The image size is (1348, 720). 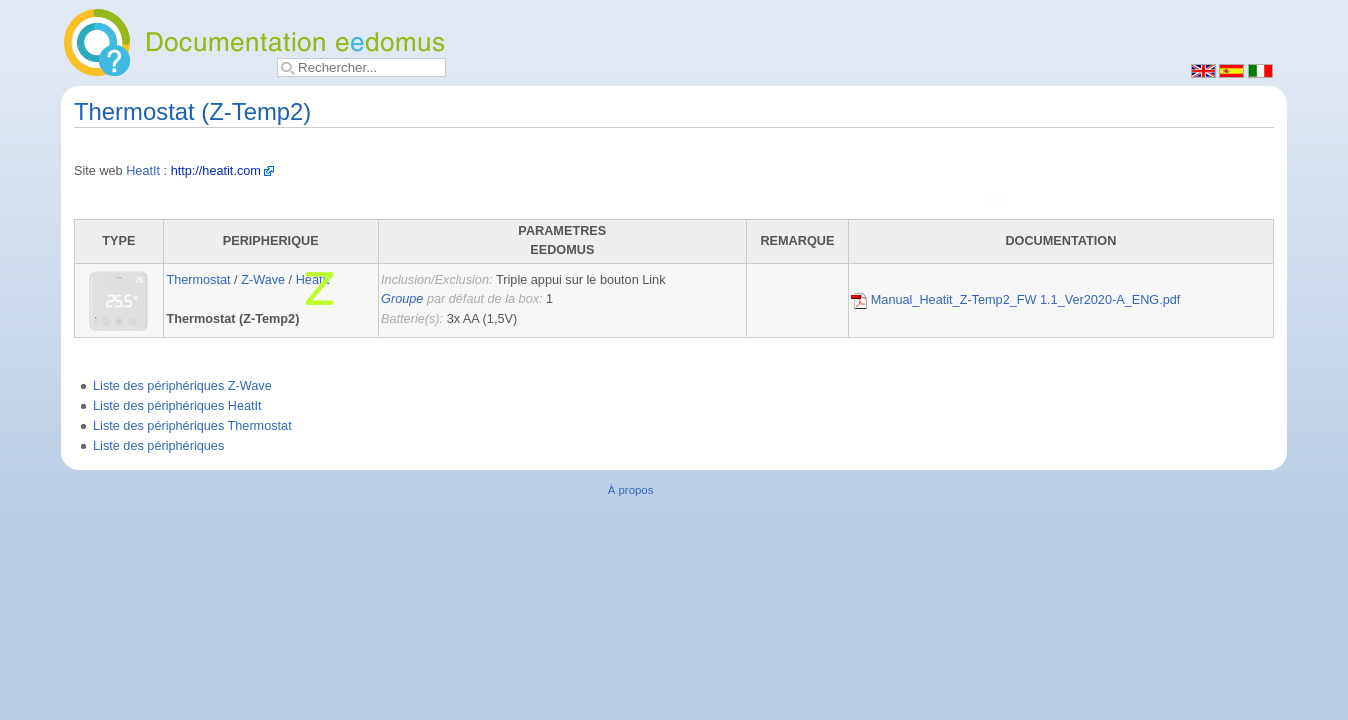 What do you see at coordinates (994, 200) in the screenshot?
I see `end the current call` at bounding box center [994, 200].